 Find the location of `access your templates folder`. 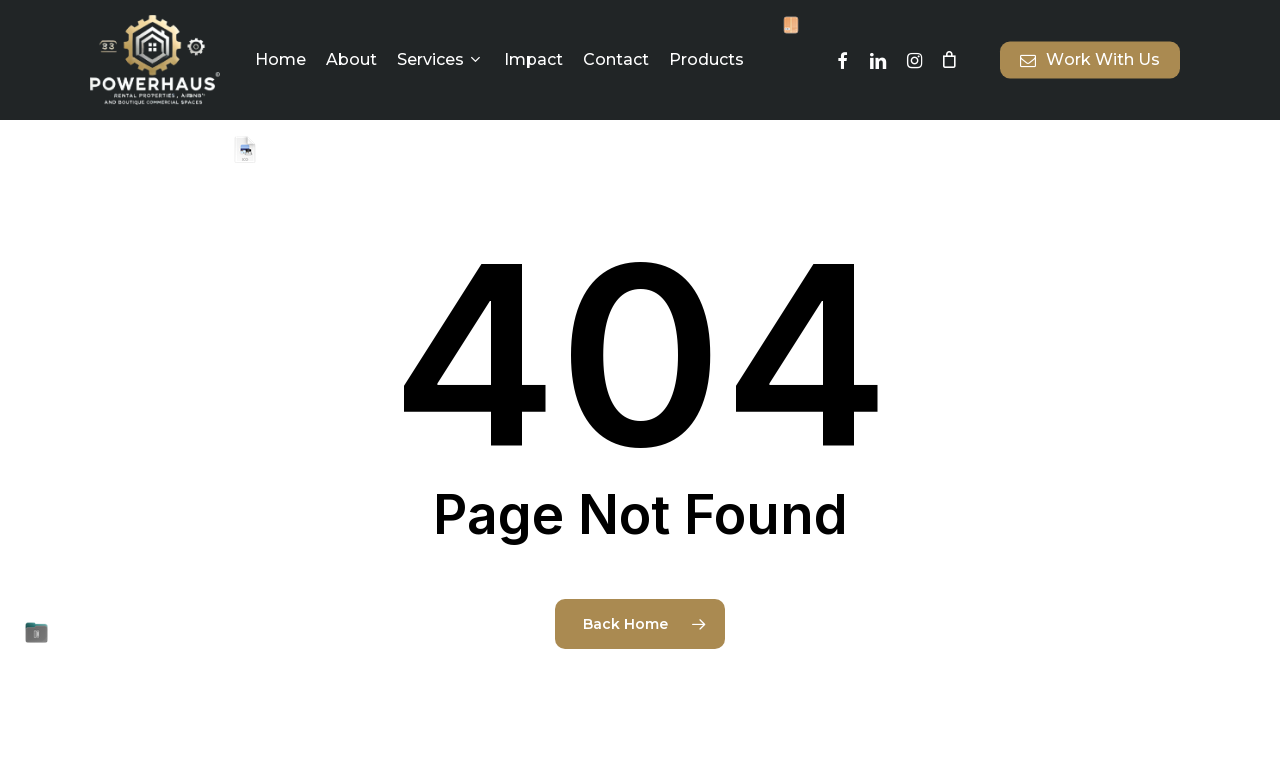

access your templates folder is located at coordinates (36, 632).